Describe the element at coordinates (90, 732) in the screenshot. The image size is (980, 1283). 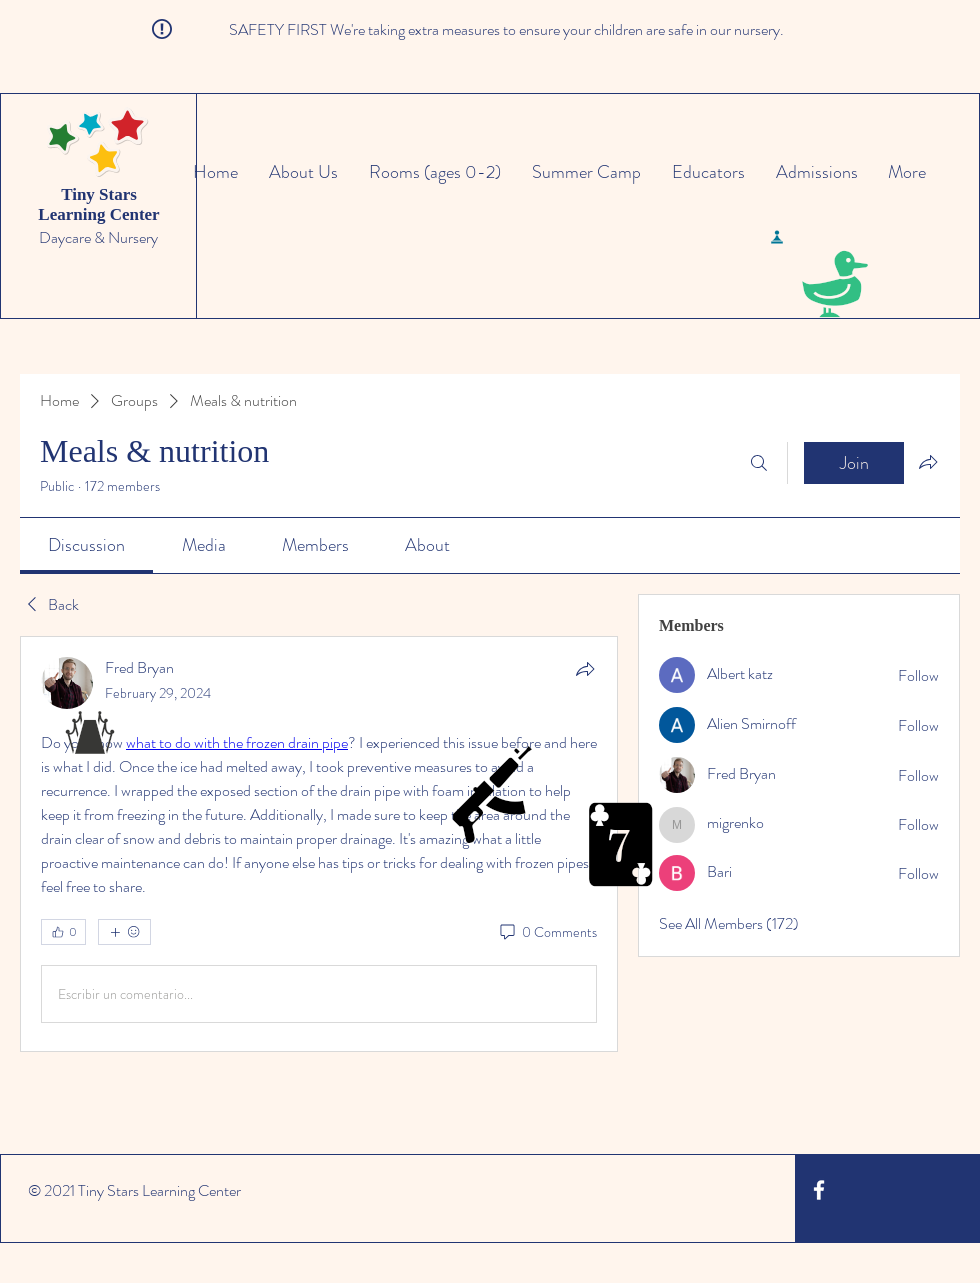
I see `indicates VIP or premium access area` at that location.